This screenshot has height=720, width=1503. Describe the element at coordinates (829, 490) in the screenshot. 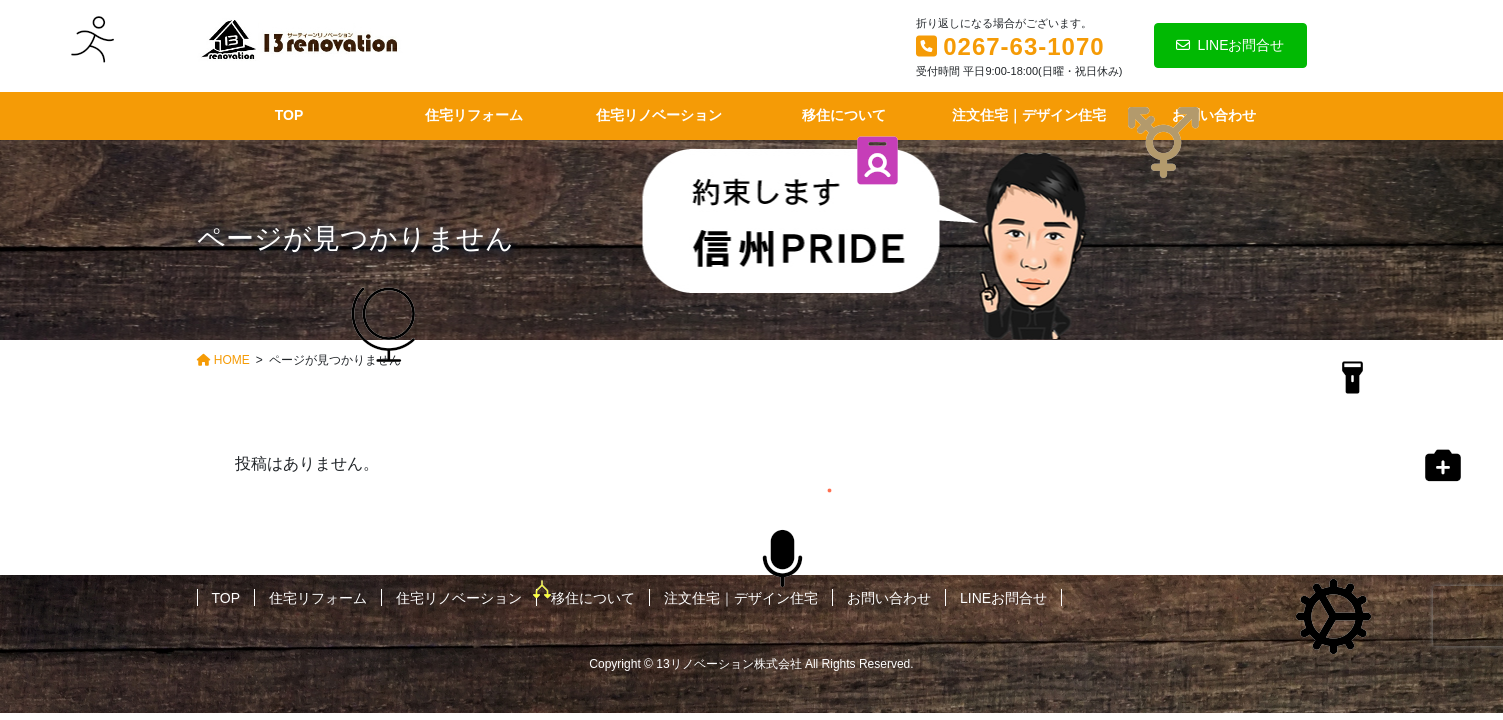

I see `indicates an unread notification or new item` at that location.